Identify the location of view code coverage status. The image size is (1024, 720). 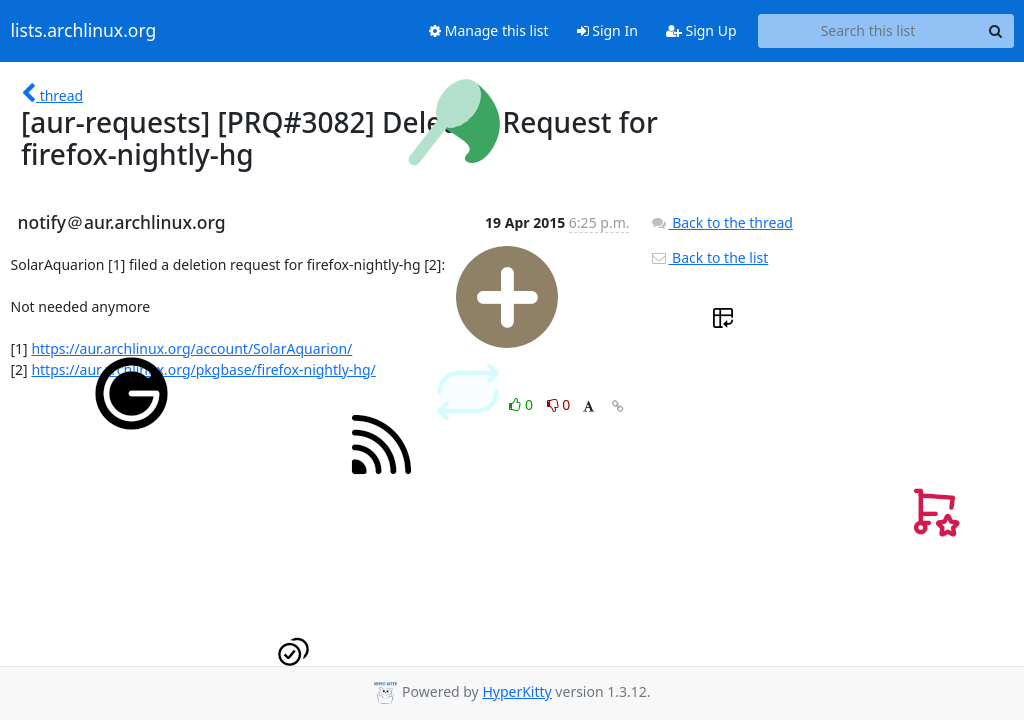
(293, 650).